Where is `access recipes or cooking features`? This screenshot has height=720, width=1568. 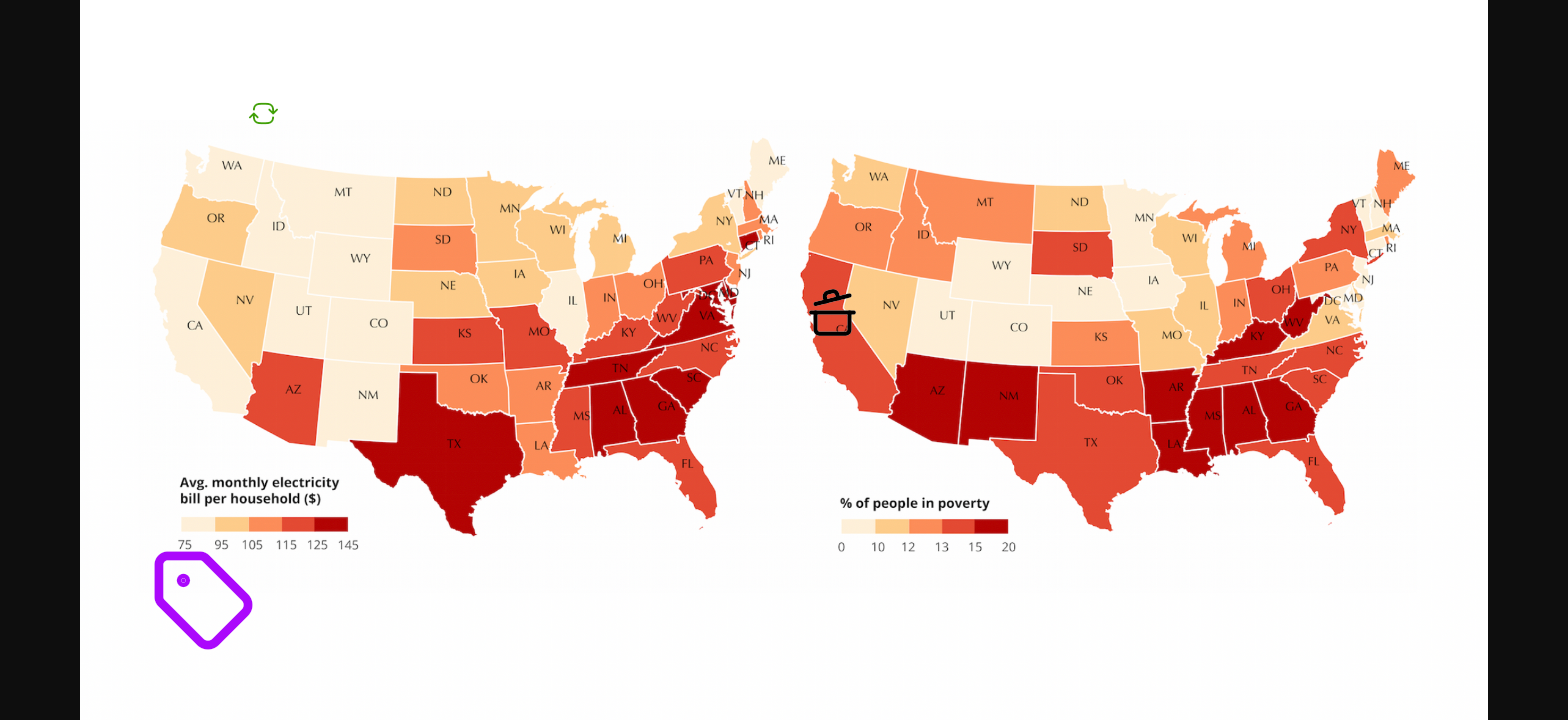 access recipes or cooking features is located at coordinates (832, 312).